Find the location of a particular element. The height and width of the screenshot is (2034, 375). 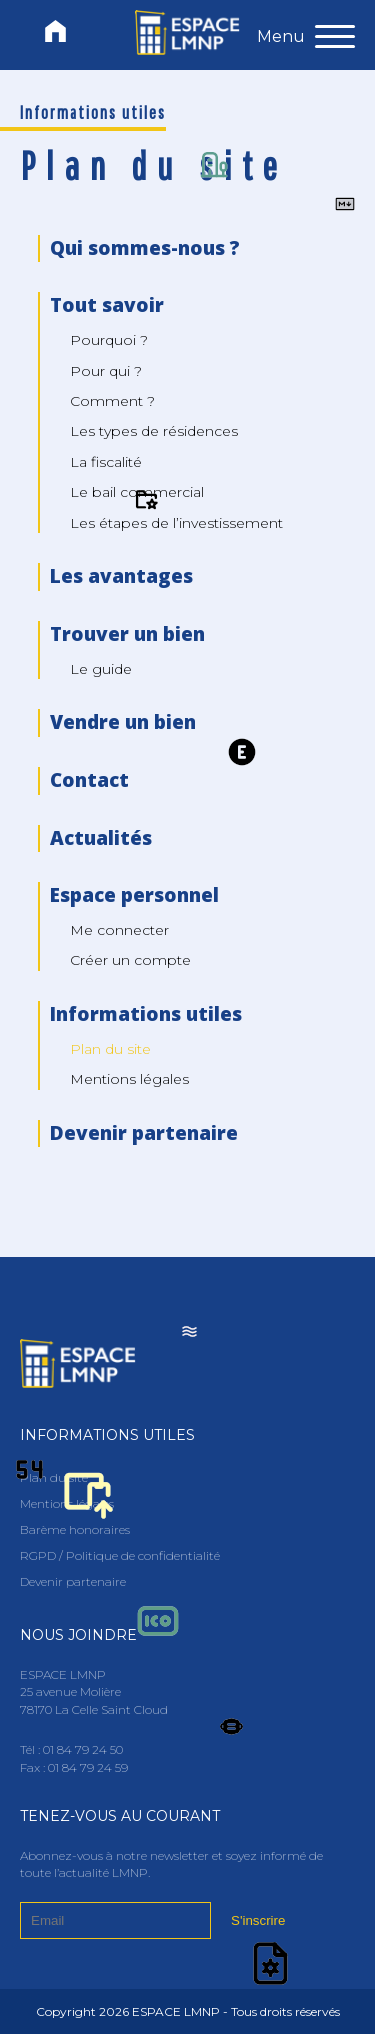

indicates water or liquid-related content is located at coordinates (189, 1331).